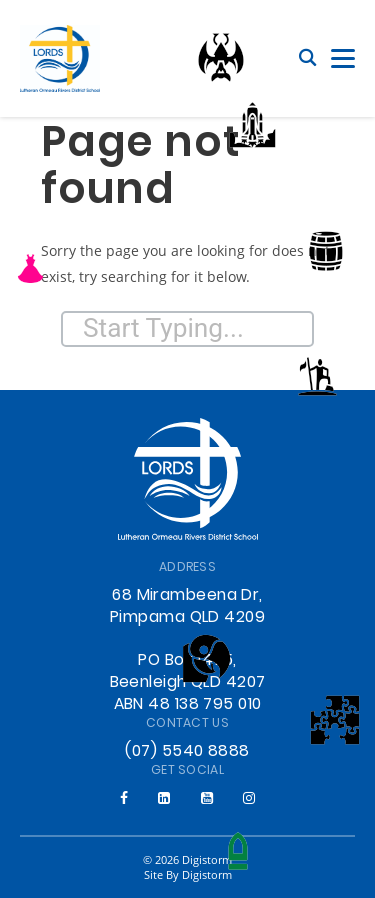 Image resolution: width=375 pixels, height=898 pixels. What do you see at coordinates (317, 376) in the screenshot?
I see `indicates conquest or victory achievement` at bounding box center [317, 376].